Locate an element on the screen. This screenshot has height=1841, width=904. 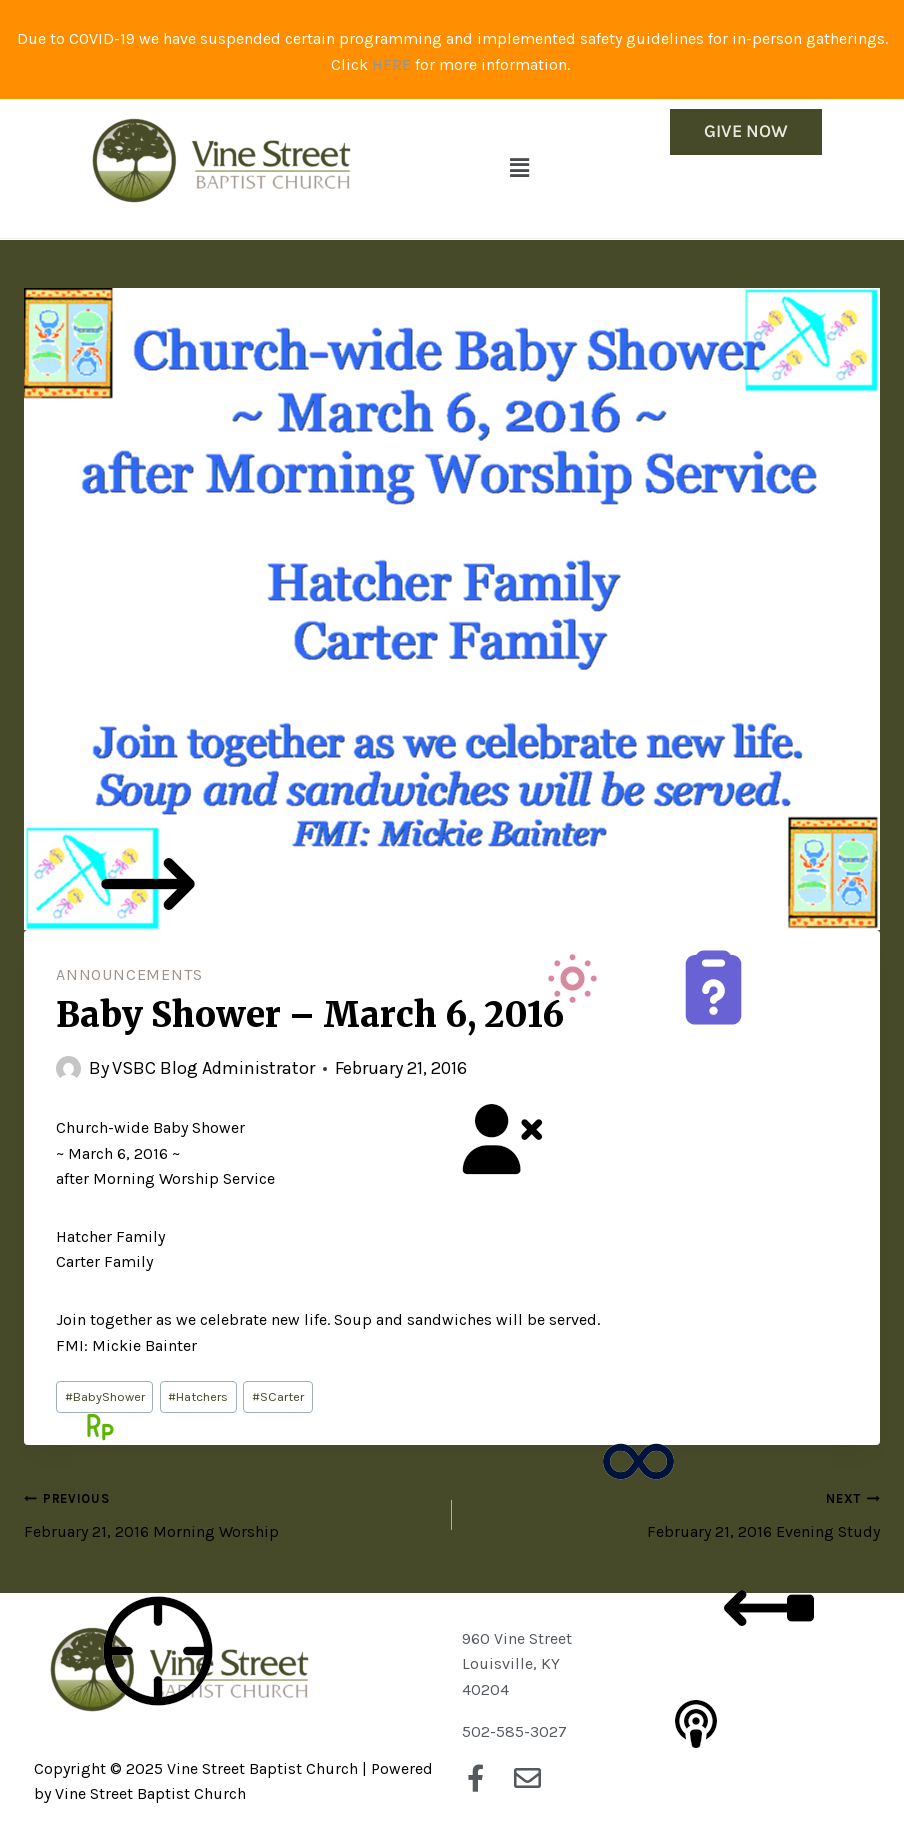
access podcast library is located at coordinates (696, 1724).